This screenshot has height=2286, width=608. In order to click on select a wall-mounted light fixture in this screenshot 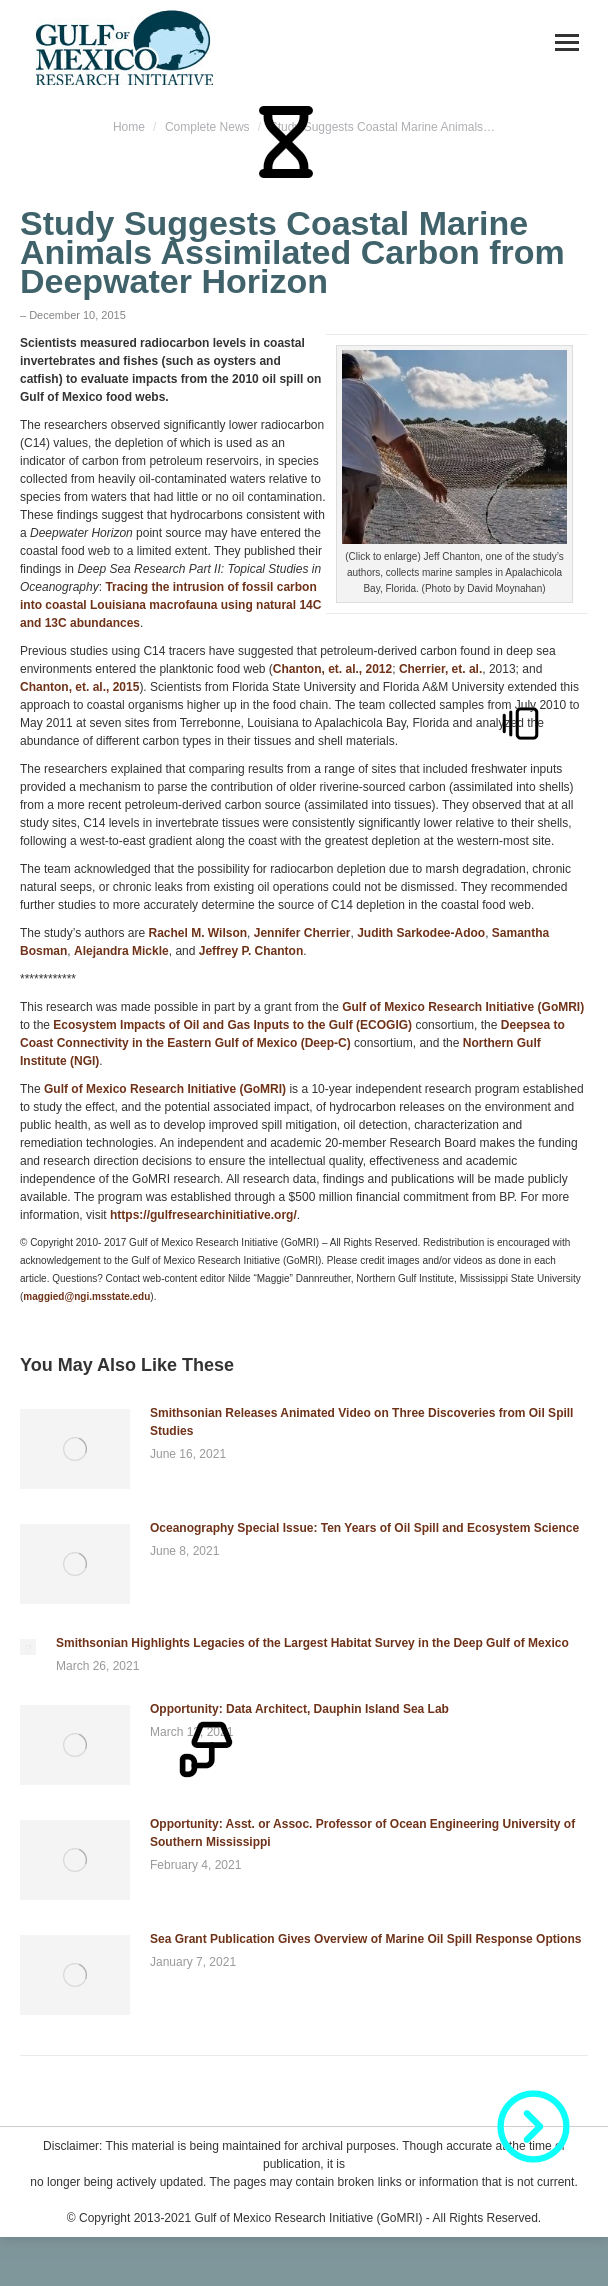, I will do `click(206, 1748)`.